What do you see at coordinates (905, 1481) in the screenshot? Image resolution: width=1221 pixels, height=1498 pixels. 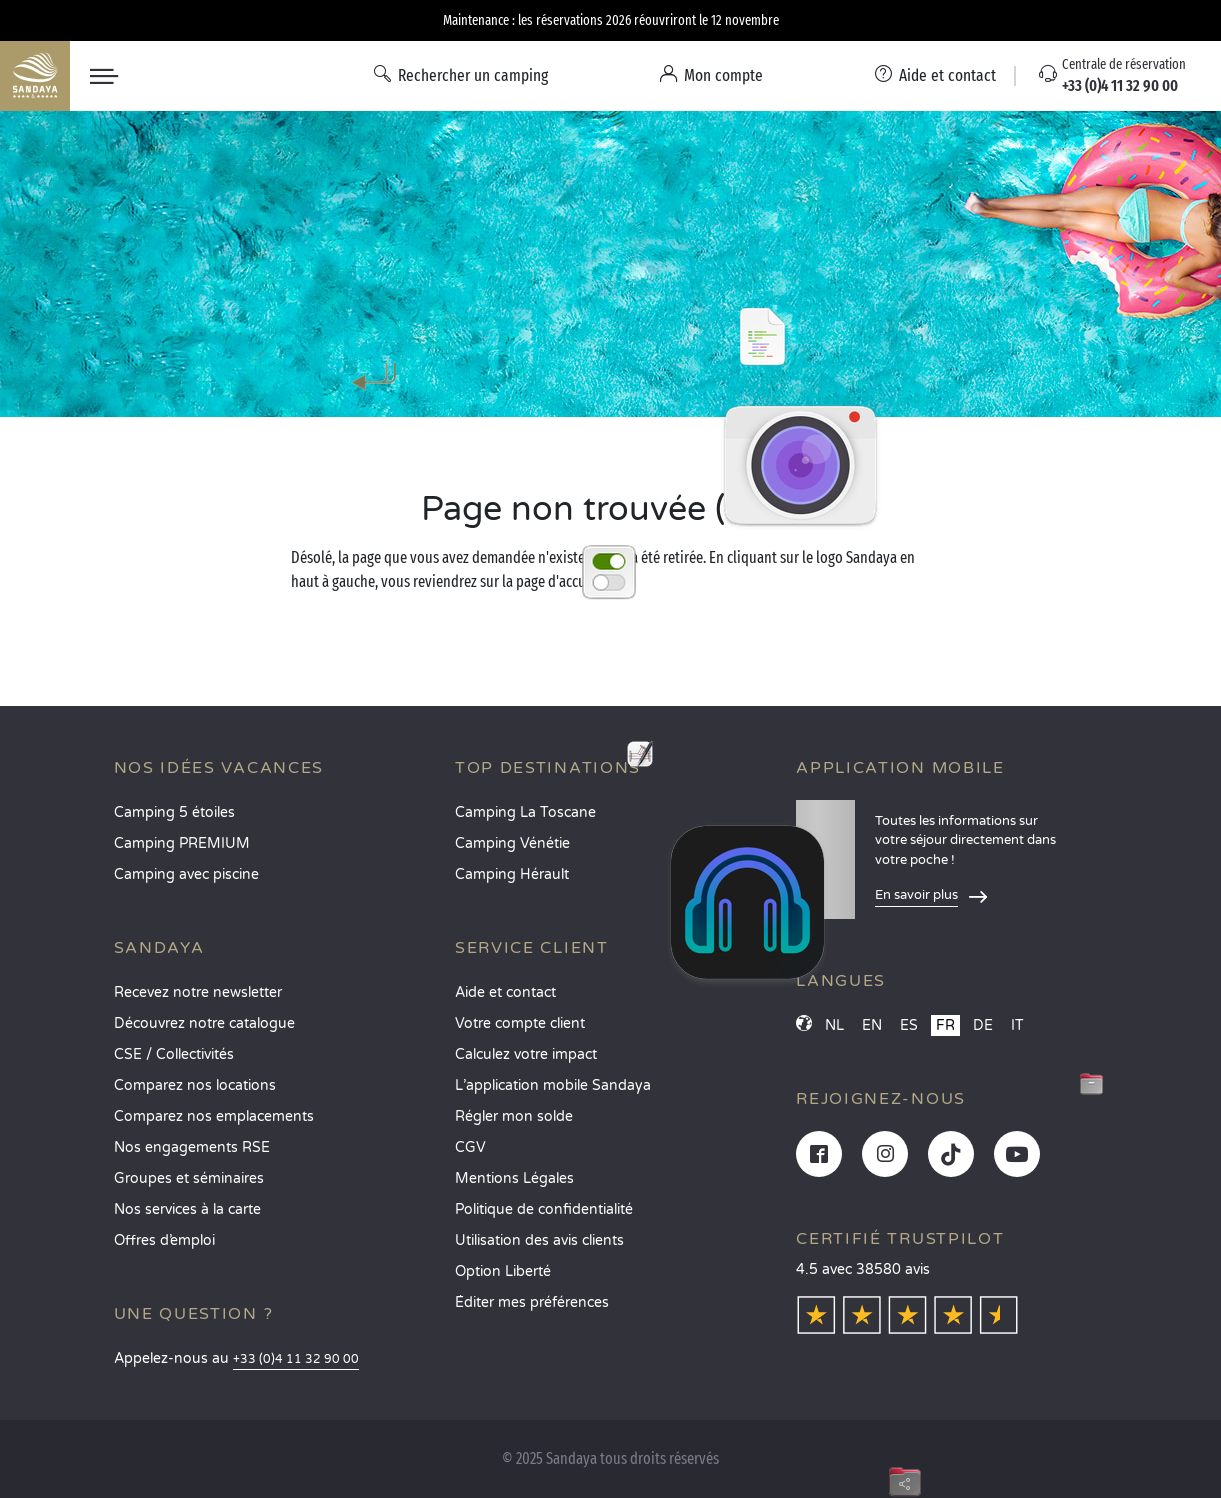 I see `open your public shared folder` at bounding box center [905, 1481].